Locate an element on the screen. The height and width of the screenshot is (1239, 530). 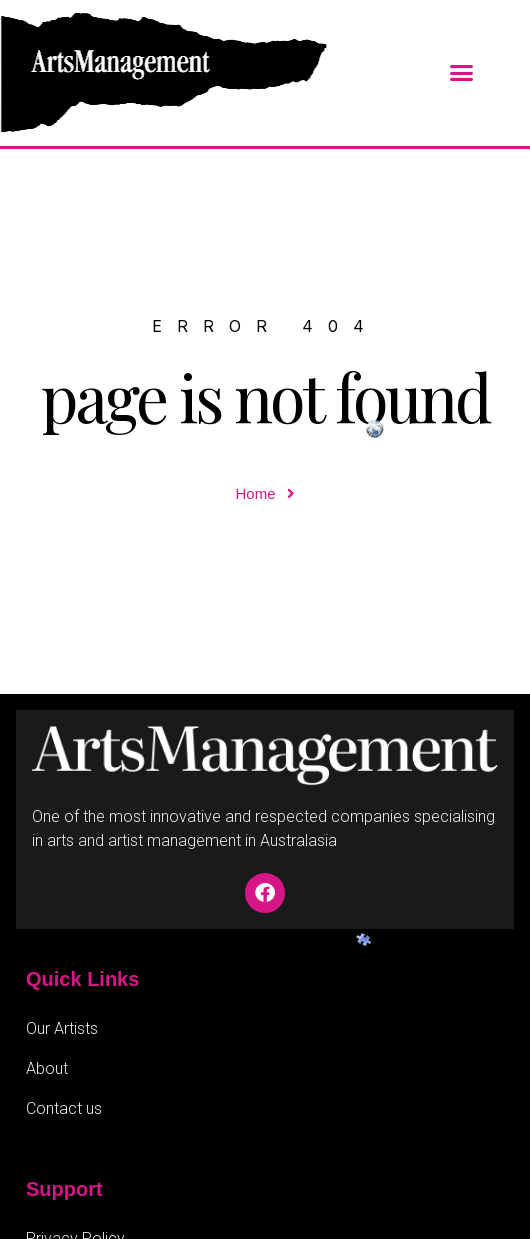
indicates an add-on or plugin file type is located at coordinates (363, 939).